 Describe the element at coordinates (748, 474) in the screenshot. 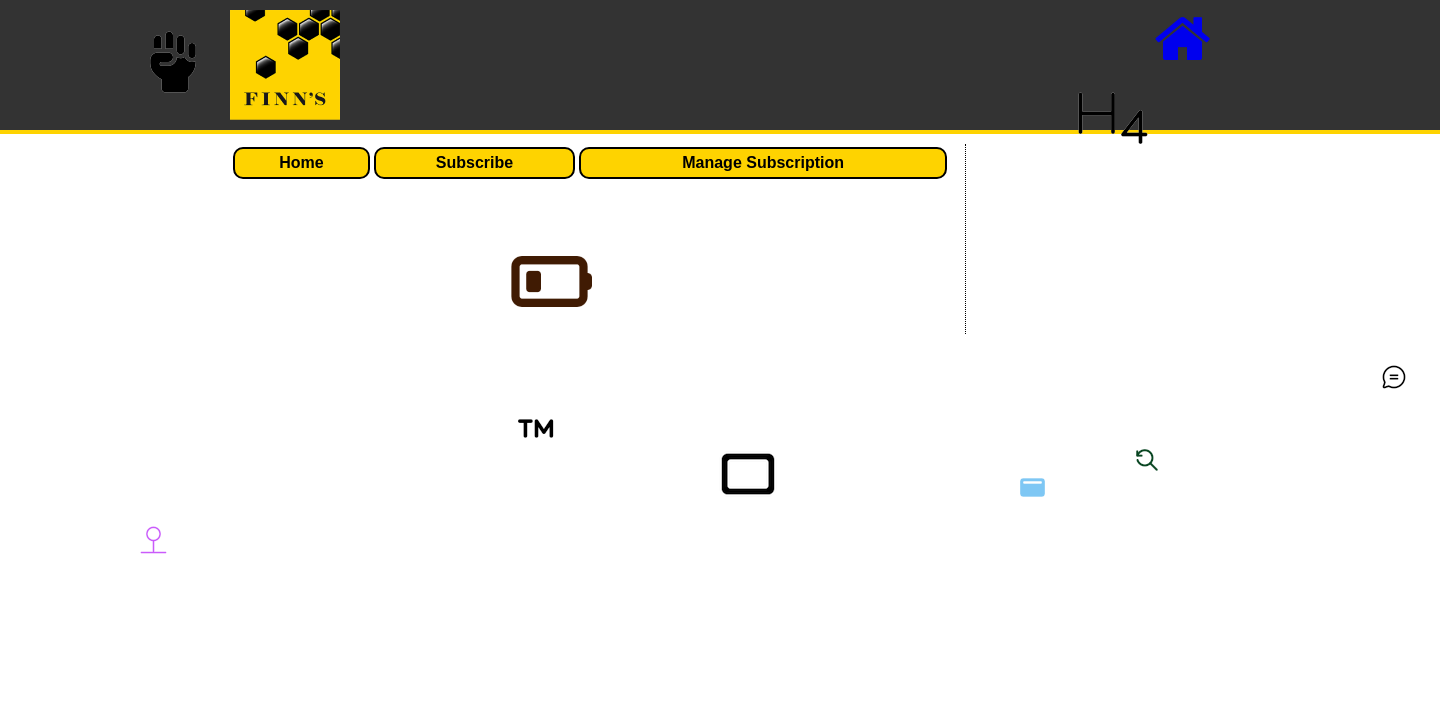

I see `crop image to landscape orientation` at that location.